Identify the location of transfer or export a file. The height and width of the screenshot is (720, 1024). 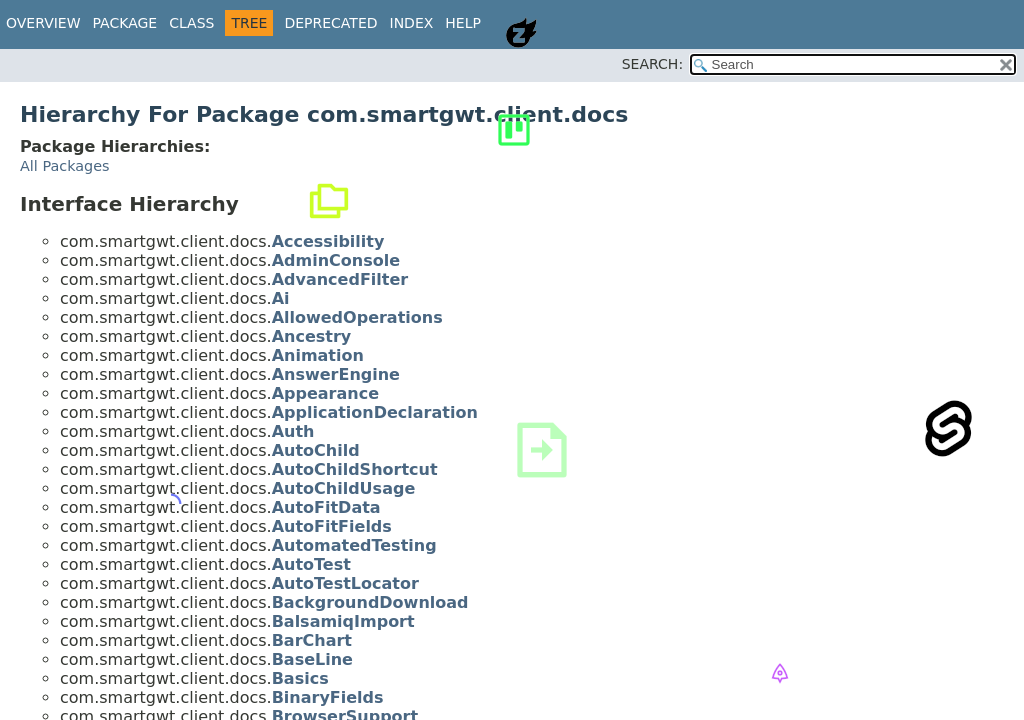
(542, 450).